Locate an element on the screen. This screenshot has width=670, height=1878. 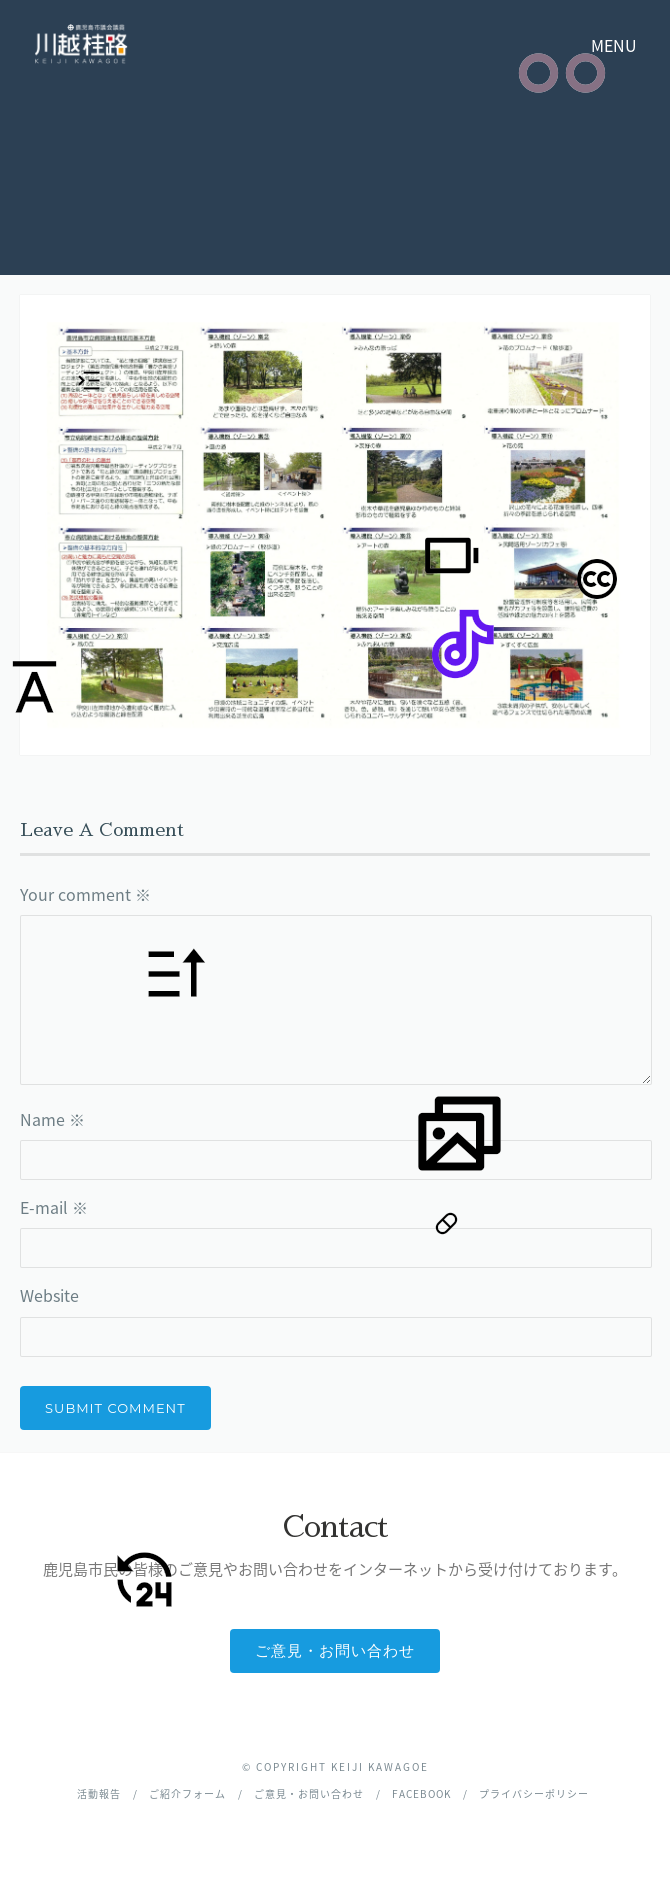
view multiple images or photo gallery is located at coordinates (459, 1133).